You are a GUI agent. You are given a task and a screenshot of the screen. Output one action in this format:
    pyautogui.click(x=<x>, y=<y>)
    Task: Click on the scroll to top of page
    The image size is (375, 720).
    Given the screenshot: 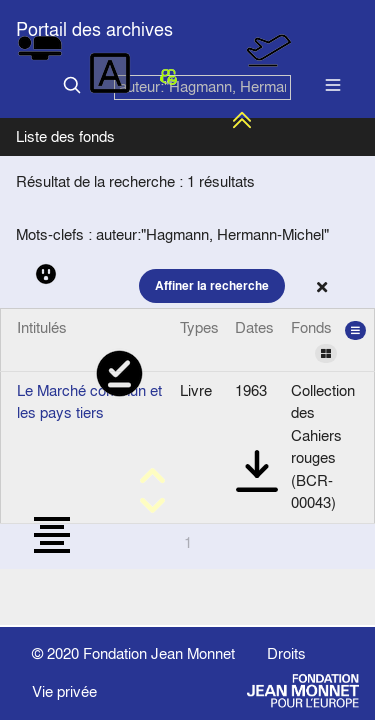 What is the action you would take?
    pyautogui.click(x=242, y=120)
    